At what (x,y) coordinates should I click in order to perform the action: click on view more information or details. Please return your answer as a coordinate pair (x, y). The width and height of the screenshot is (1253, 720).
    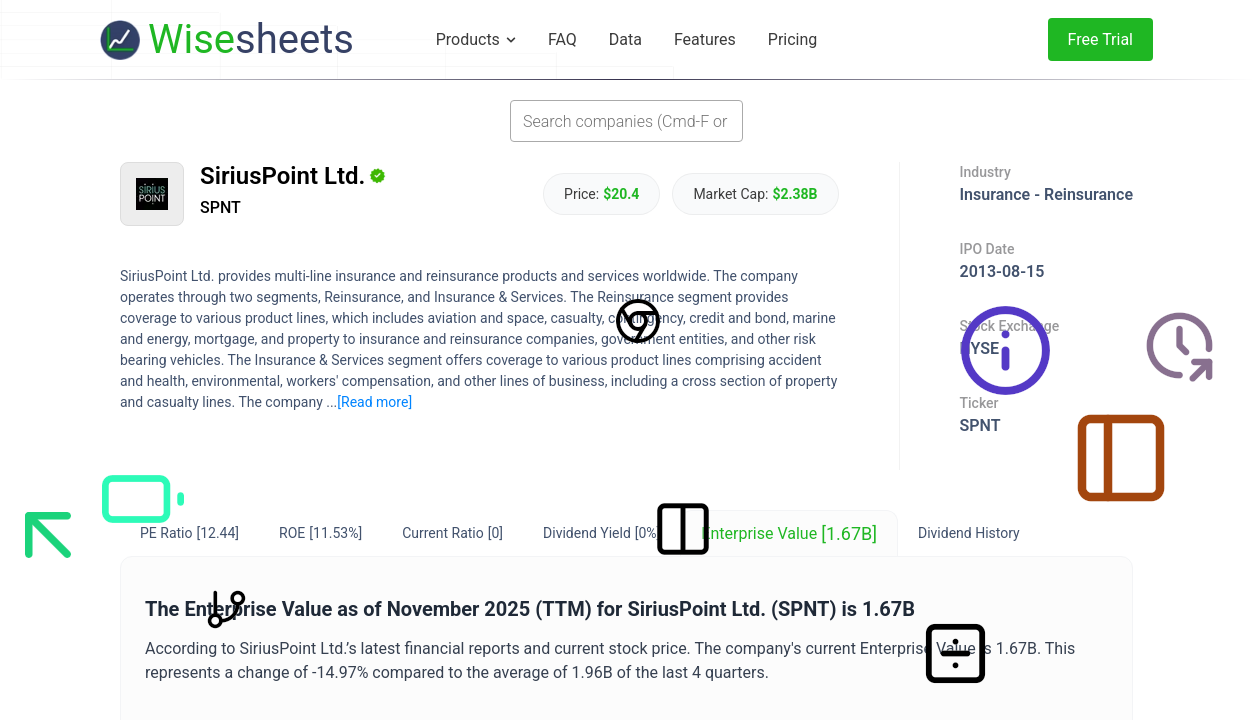
    Looking at the image, I should click on (1005, 350).